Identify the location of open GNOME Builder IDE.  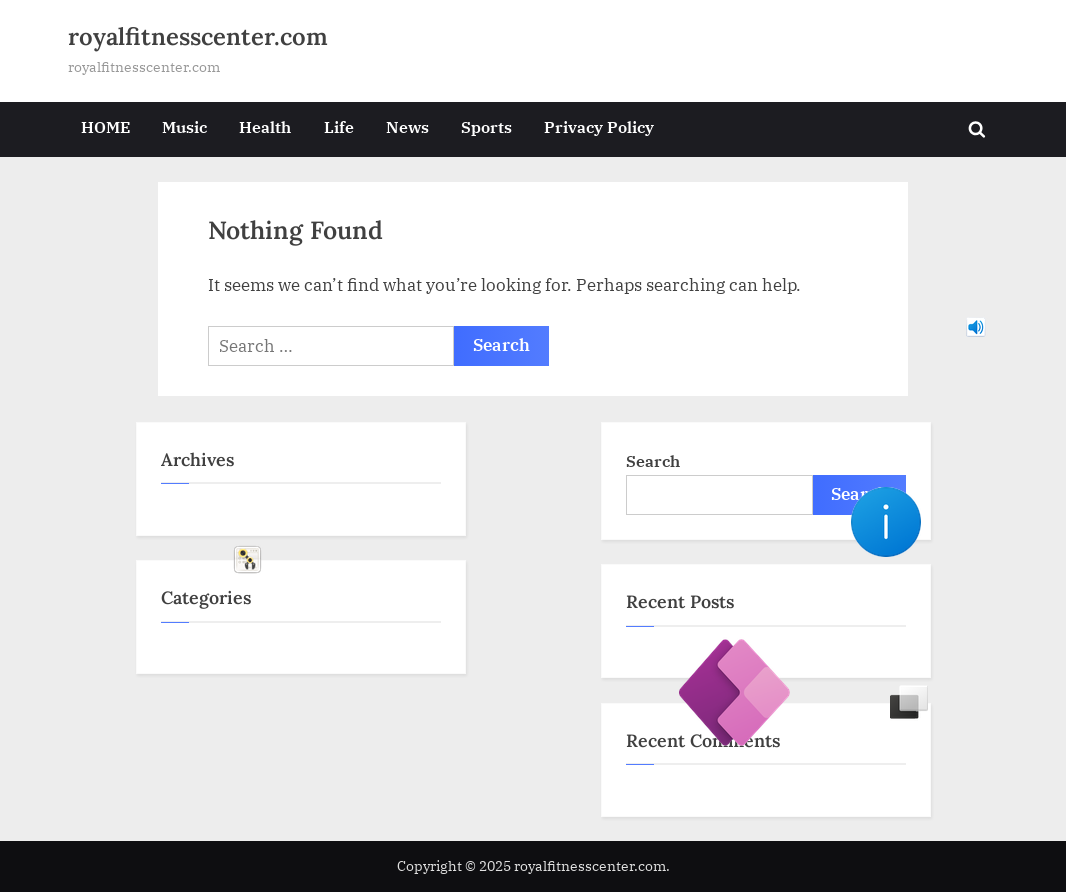
(247, 559).